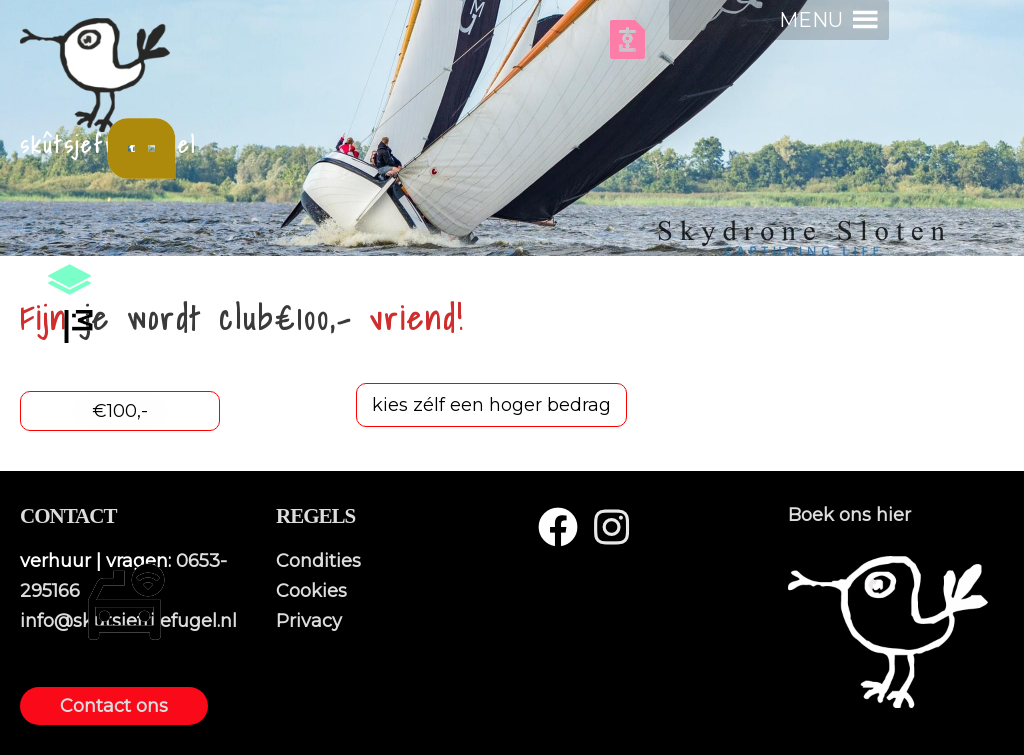  Describe the element at coordinates (124, 603) in the screenshot. I see `taxi or rideshare with wifi available` at that location.